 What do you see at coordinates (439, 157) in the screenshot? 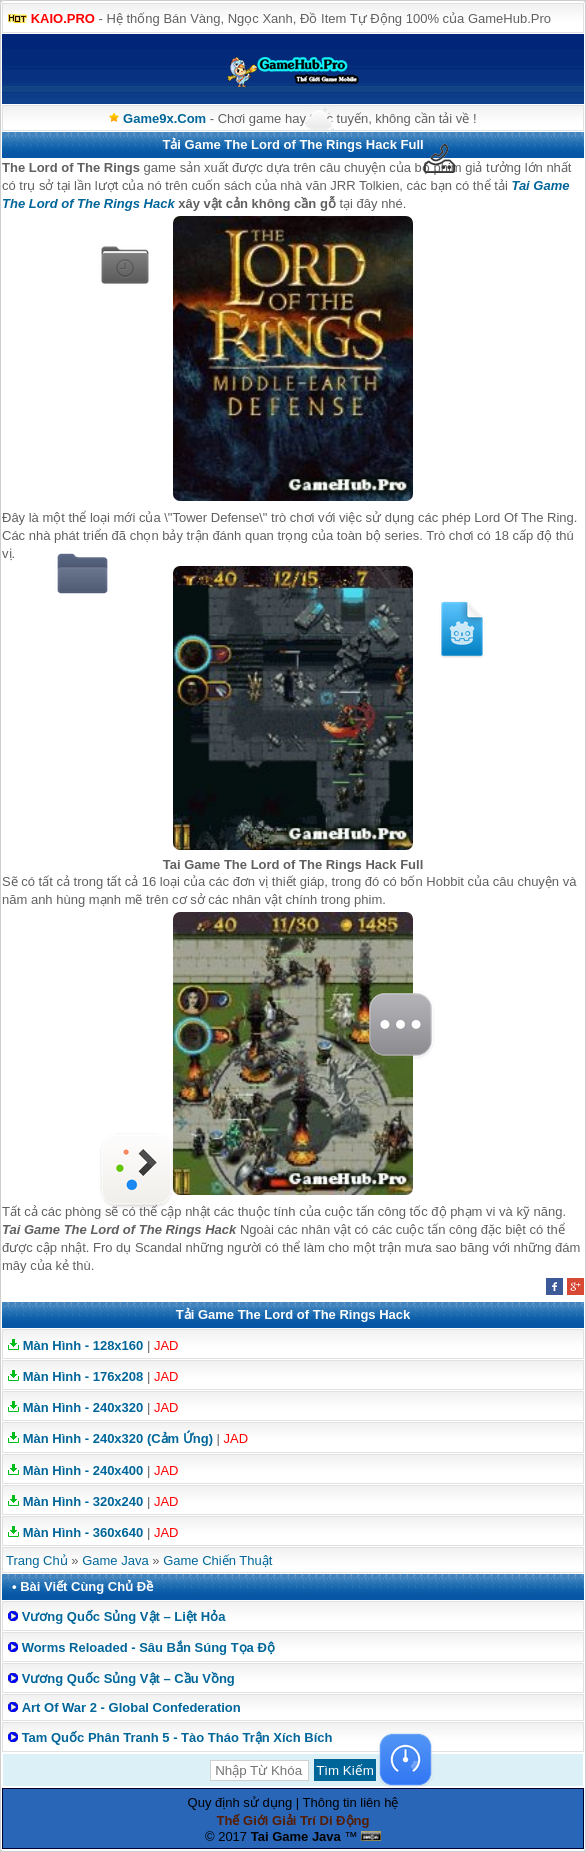
I see `indicates modem or dial-up connection status` at bounding box center [439, 157].